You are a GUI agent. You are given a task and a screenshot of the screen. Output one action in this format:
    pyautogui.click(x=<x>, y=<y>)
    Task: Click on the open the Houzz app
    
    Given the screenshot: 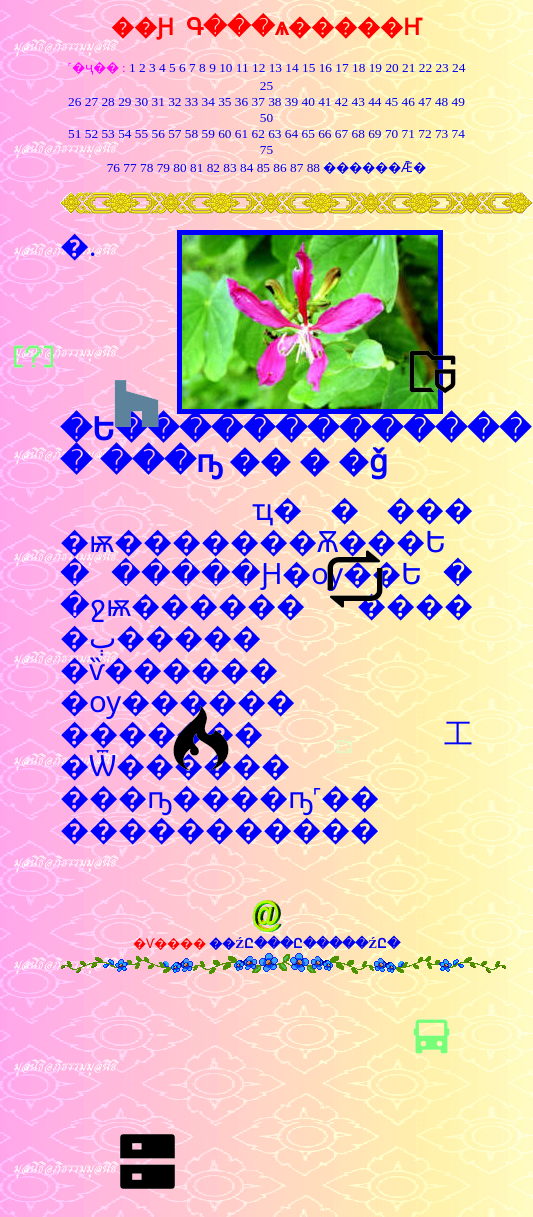 What is the action you would take?
    pyautogui.click(x=136, y=403)
    